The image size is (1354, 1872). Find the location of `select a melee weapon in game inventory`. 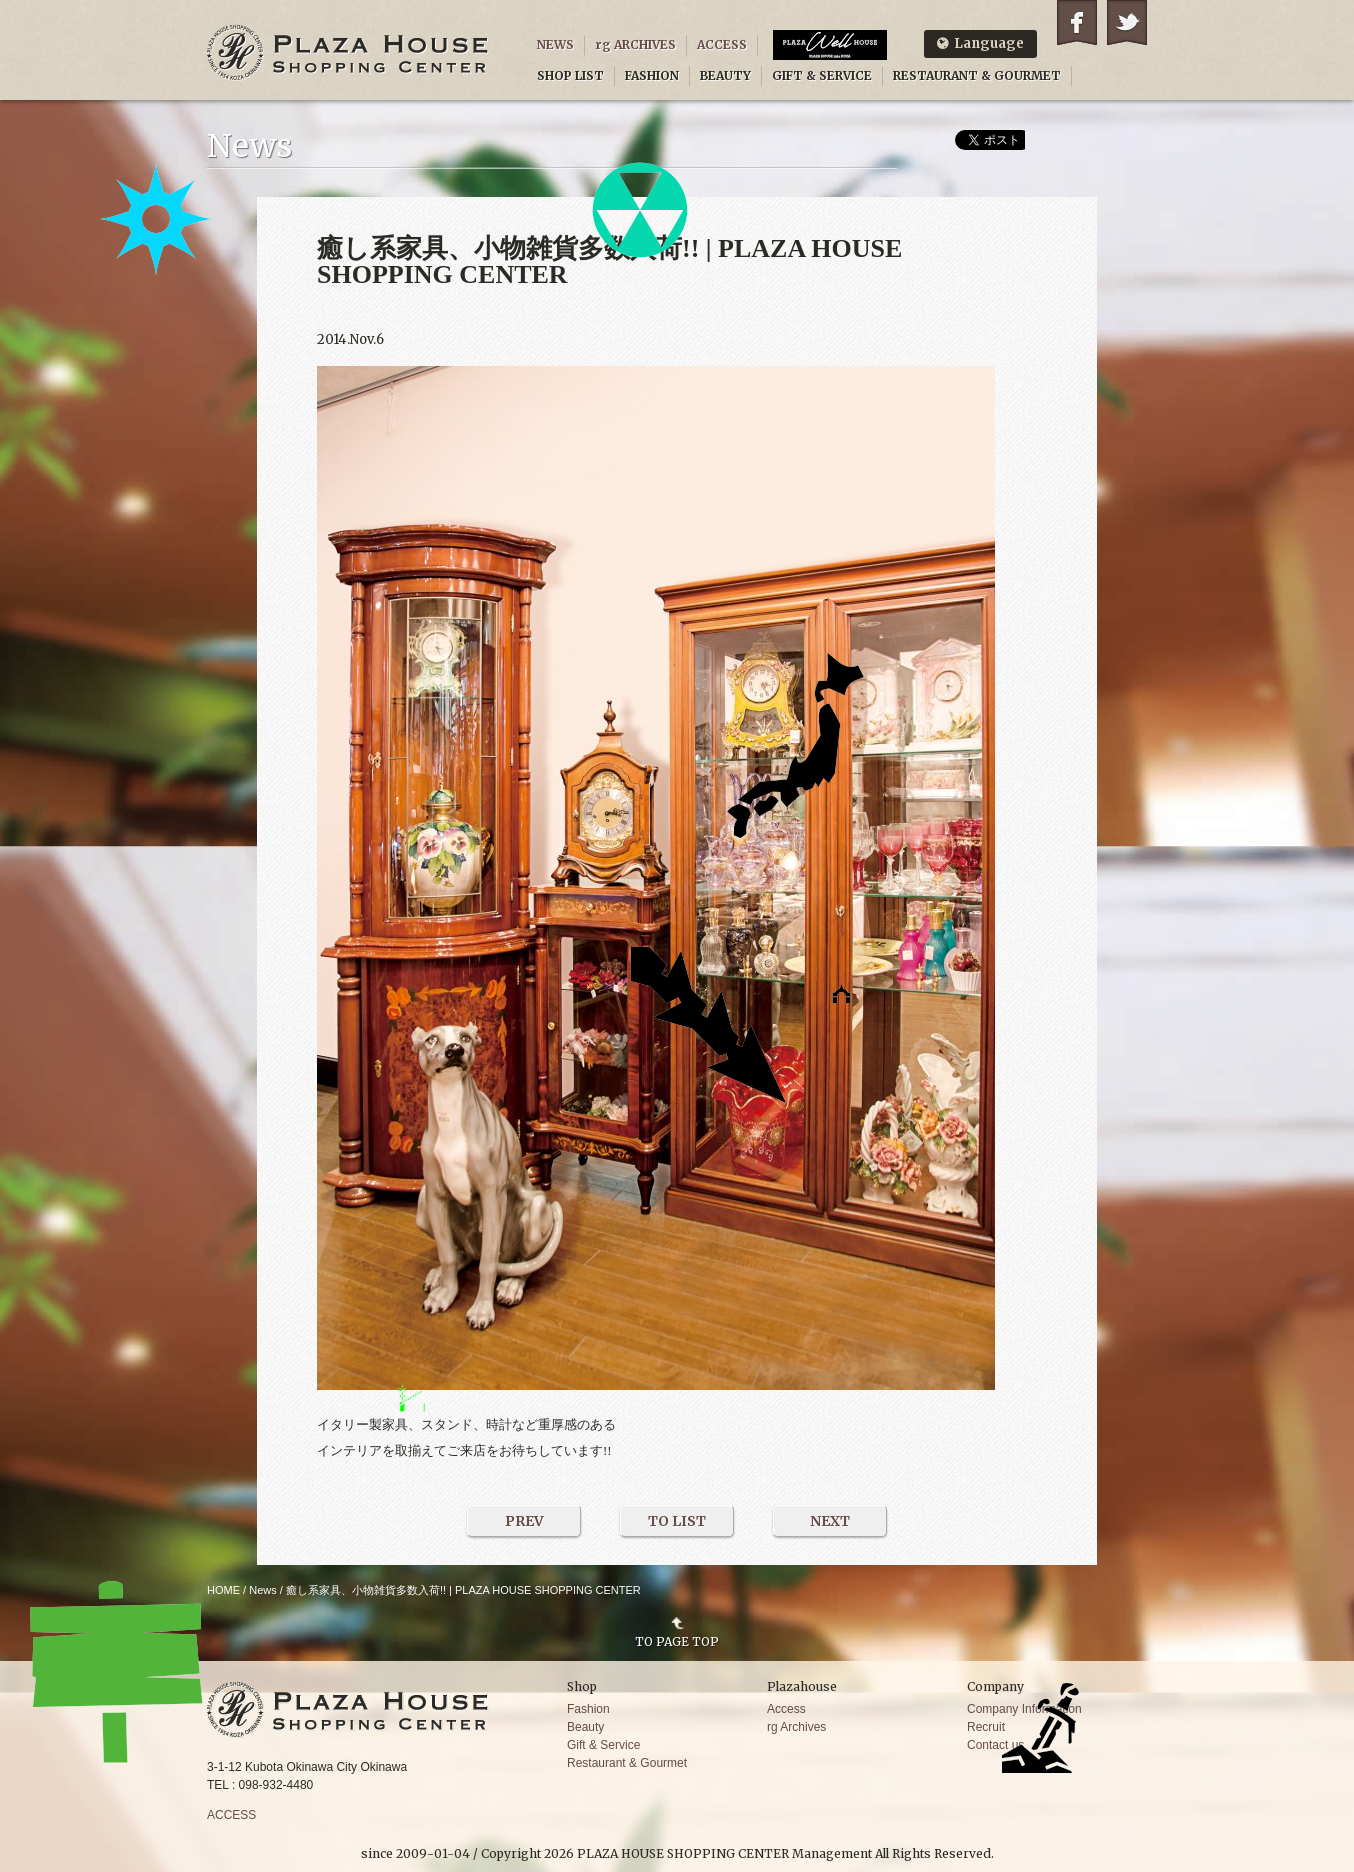

select a melee weapon in game inventory is located at coordinates (1046, 1727).